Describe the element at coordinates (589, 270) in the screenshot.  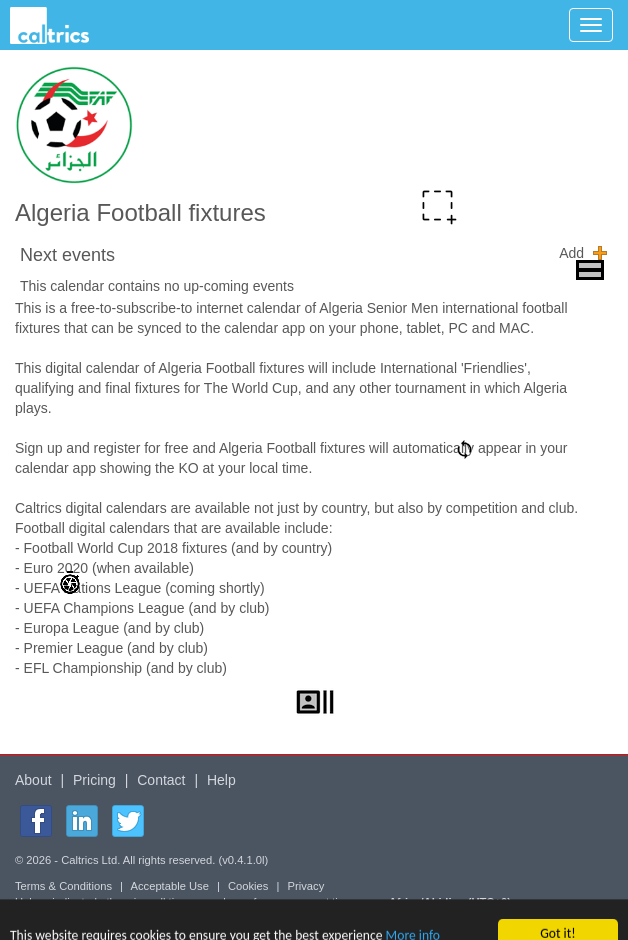
I see `switch to stream or list view` at that location.